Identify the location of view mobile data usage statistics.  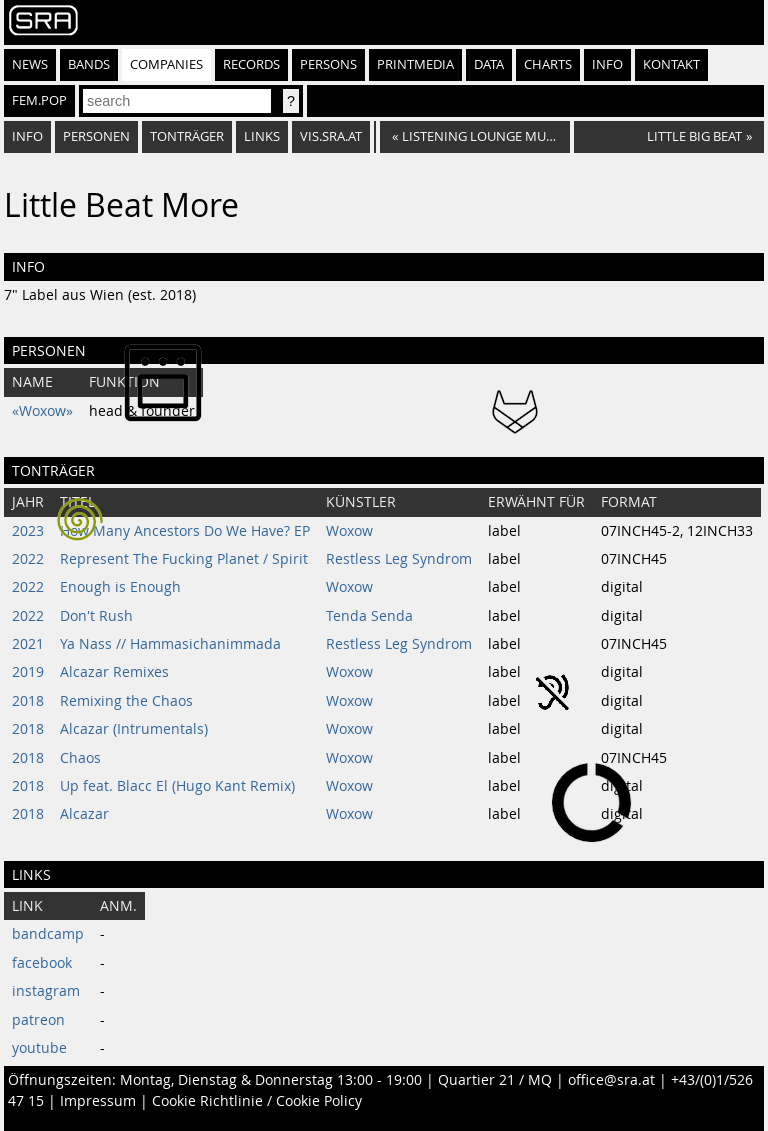
(591, 802).